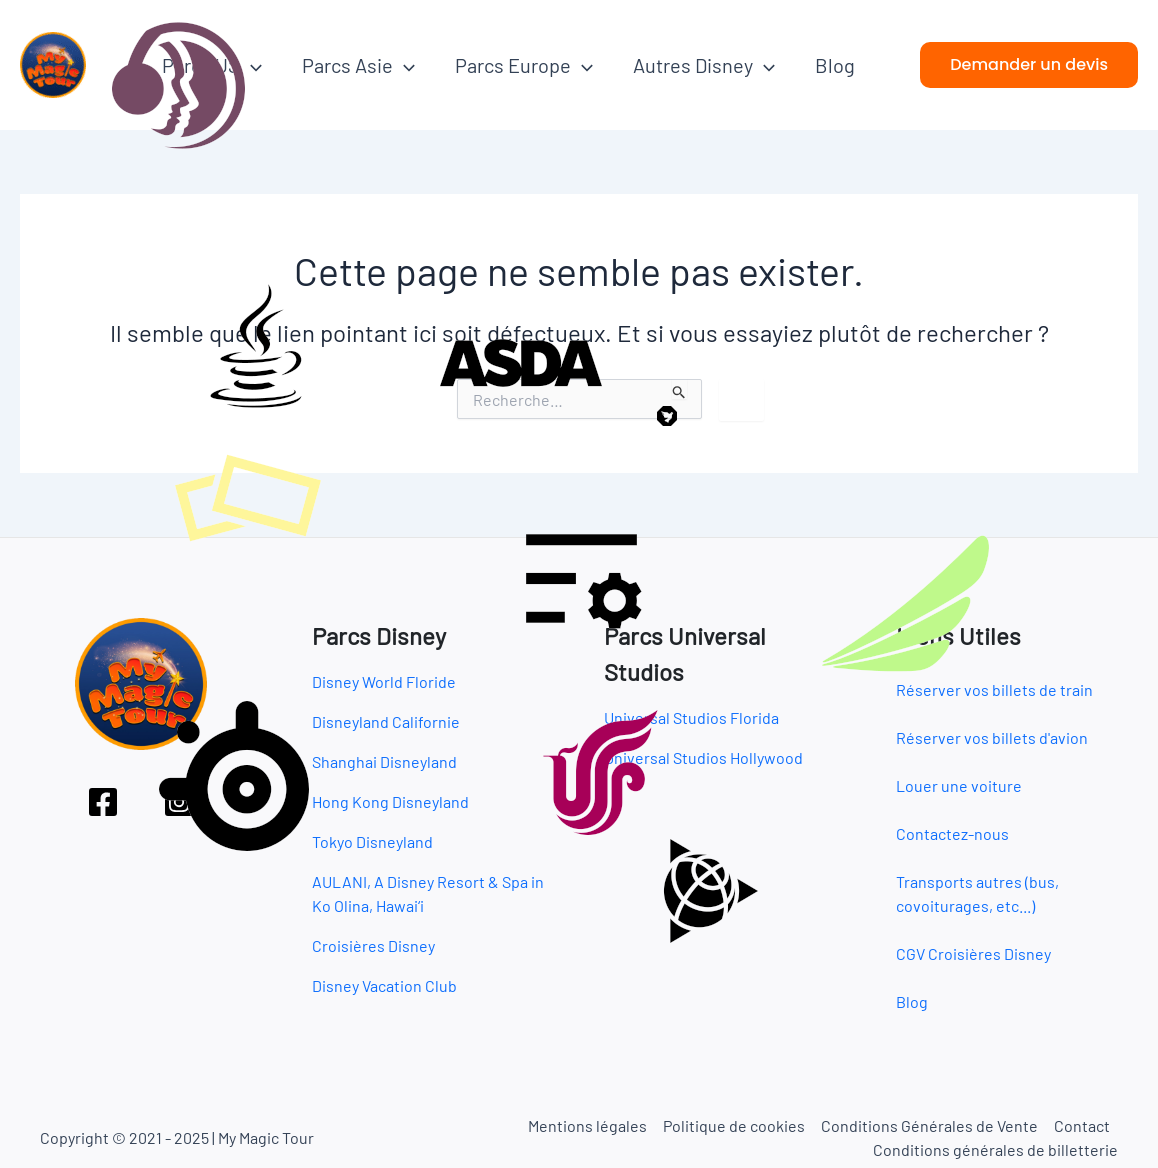 The width and height of the screenshot is (1158, 1168). I want to click on Air China airline logo, so click(600, 772).